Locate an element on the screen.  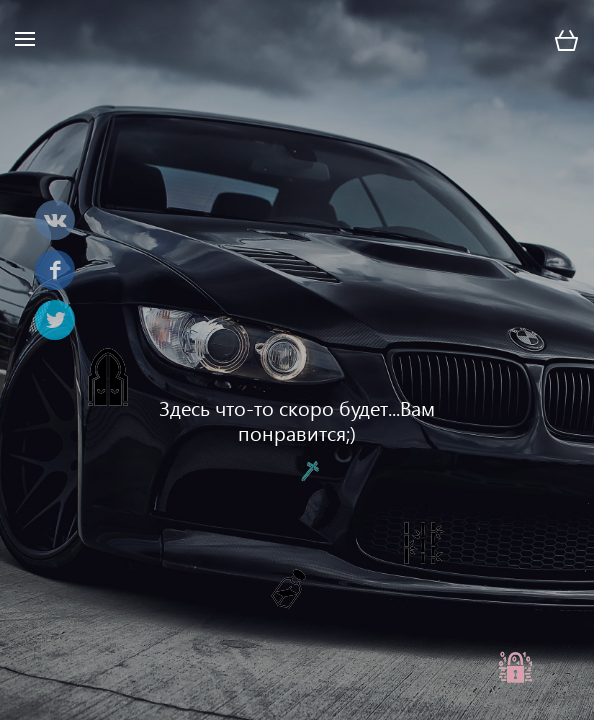
bamboo plant icon for nature or zen-themed content is located at coordinates (423, 543).